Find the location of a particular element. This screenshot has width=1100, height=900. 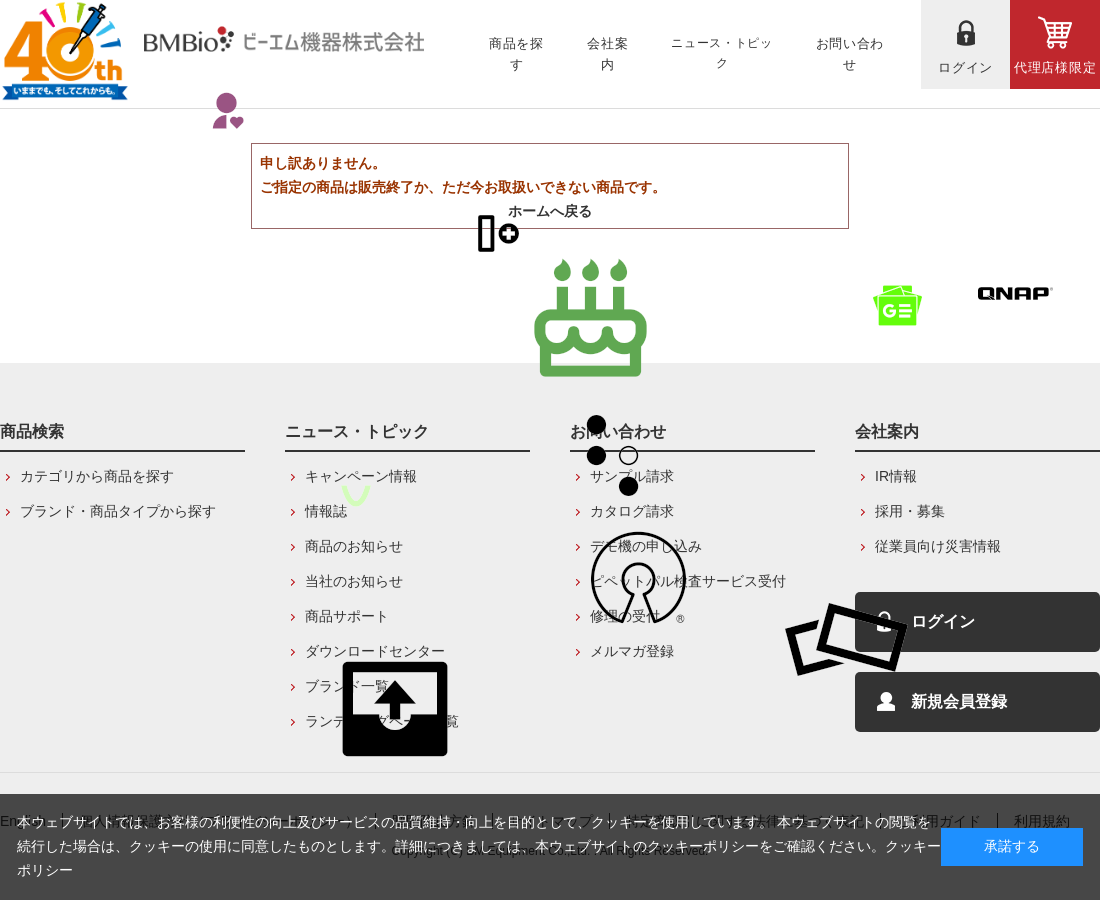

D-Wave Systems company logo is located at coordinates (612, 455).